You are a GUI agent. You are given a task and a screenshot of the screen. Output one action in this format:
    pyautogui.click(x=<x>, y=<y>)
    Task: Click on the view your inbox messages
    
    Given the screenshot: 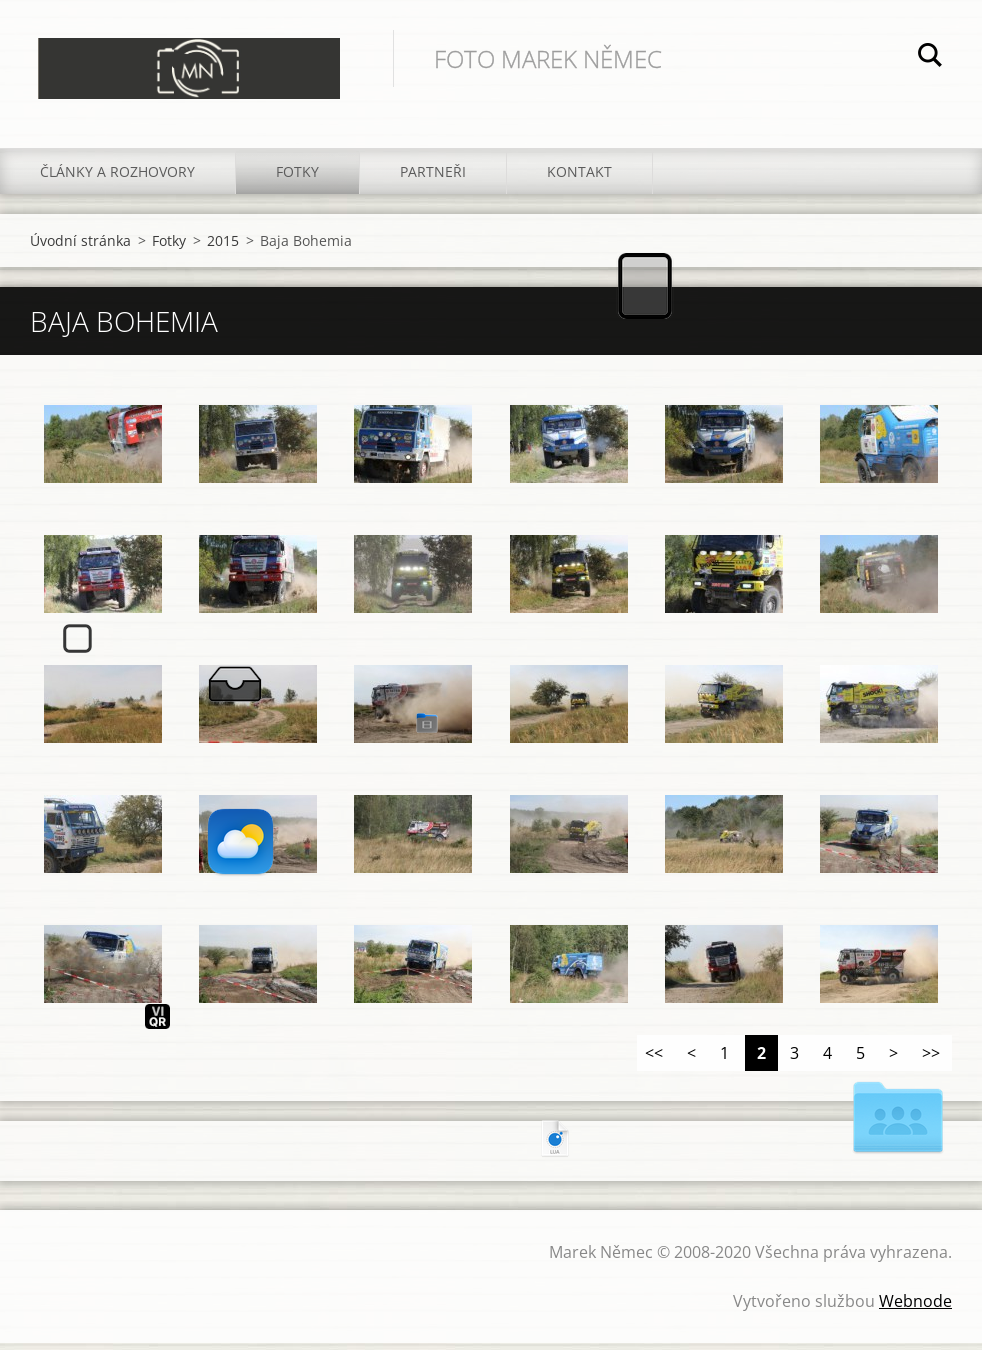 What is the action you would take?
    pyautogui.click(x=235, y=684)
    